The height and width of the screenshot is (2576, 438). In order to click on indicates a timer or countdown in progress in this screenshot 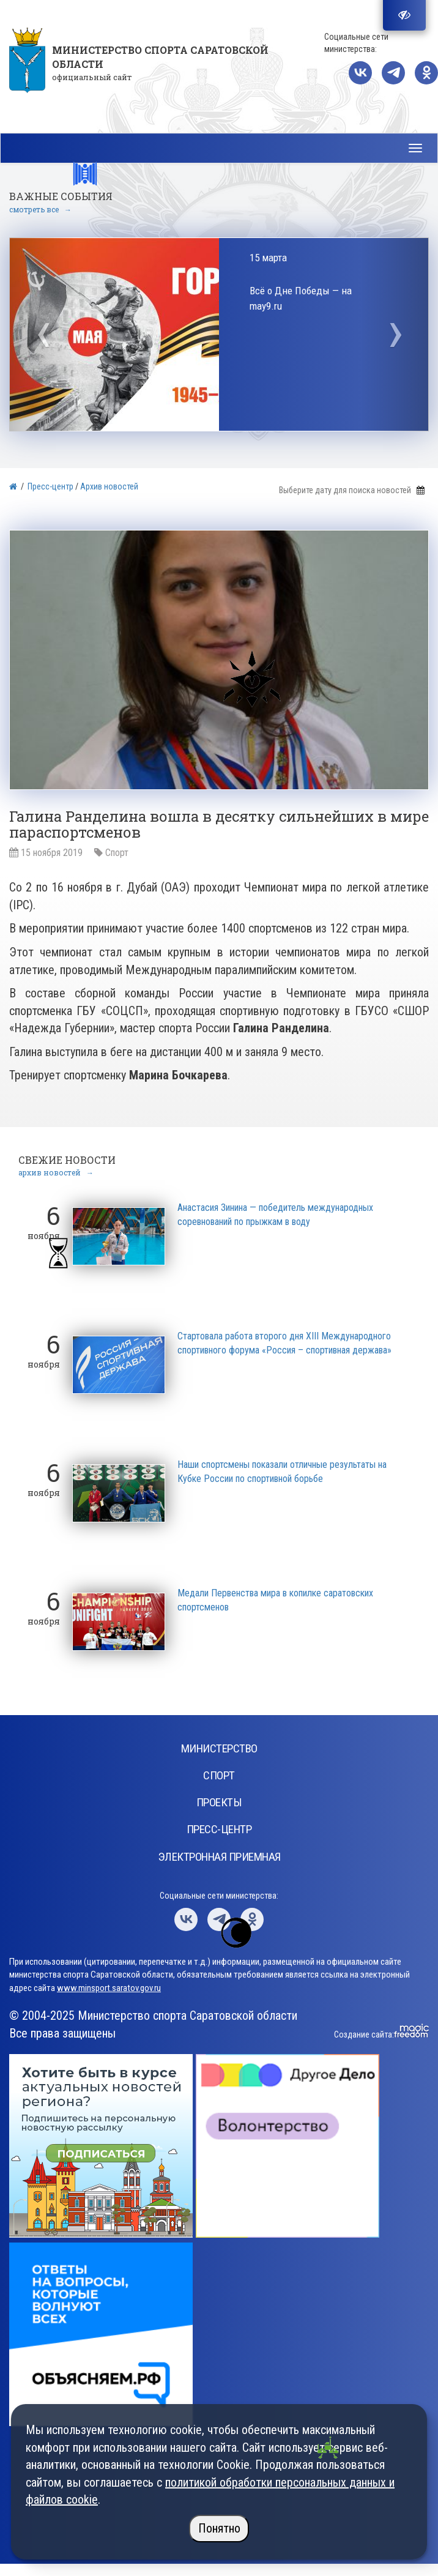, I will do `click(58, 1253)`.